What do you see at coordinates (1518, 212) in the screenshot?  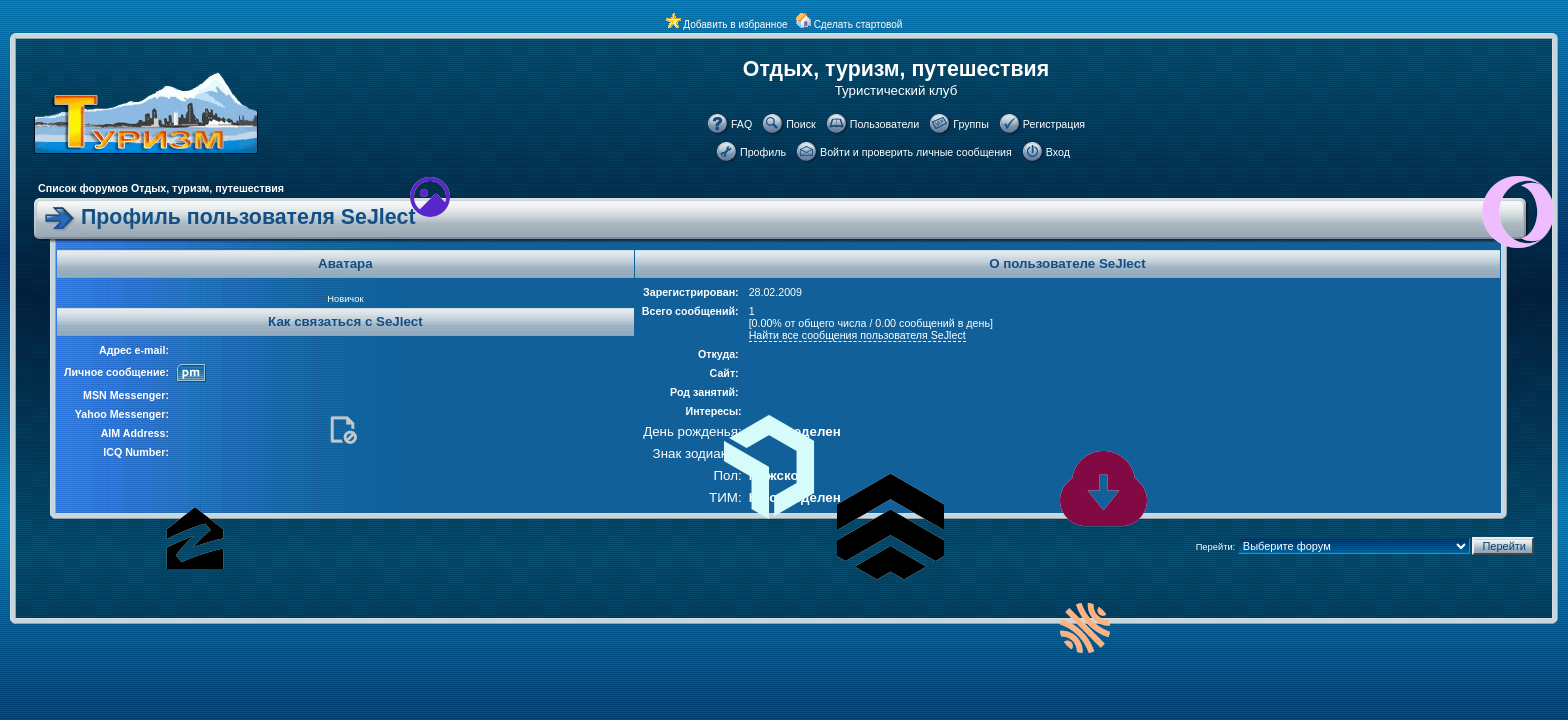 I see `open Opera browser` at bounding box center [1518, 212].